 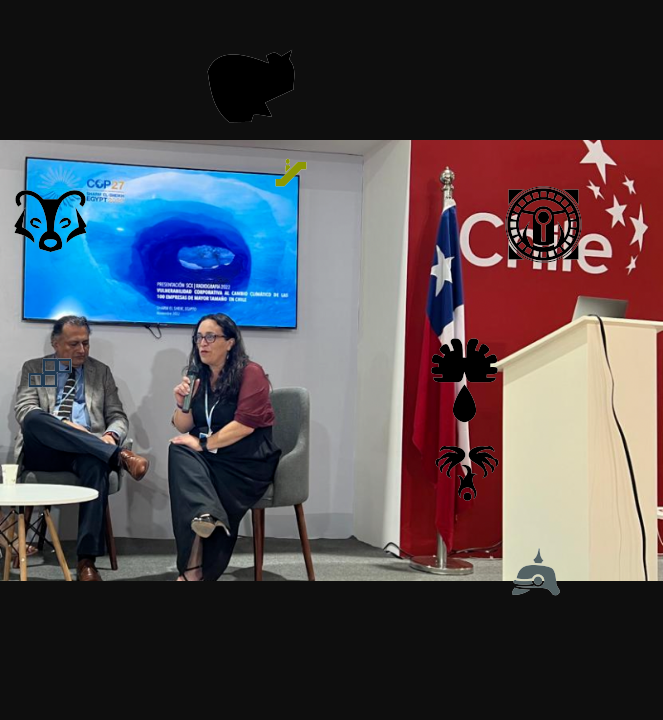 I want to click on indicates escalator location in a building or transit map, so click(x=291, y=172).